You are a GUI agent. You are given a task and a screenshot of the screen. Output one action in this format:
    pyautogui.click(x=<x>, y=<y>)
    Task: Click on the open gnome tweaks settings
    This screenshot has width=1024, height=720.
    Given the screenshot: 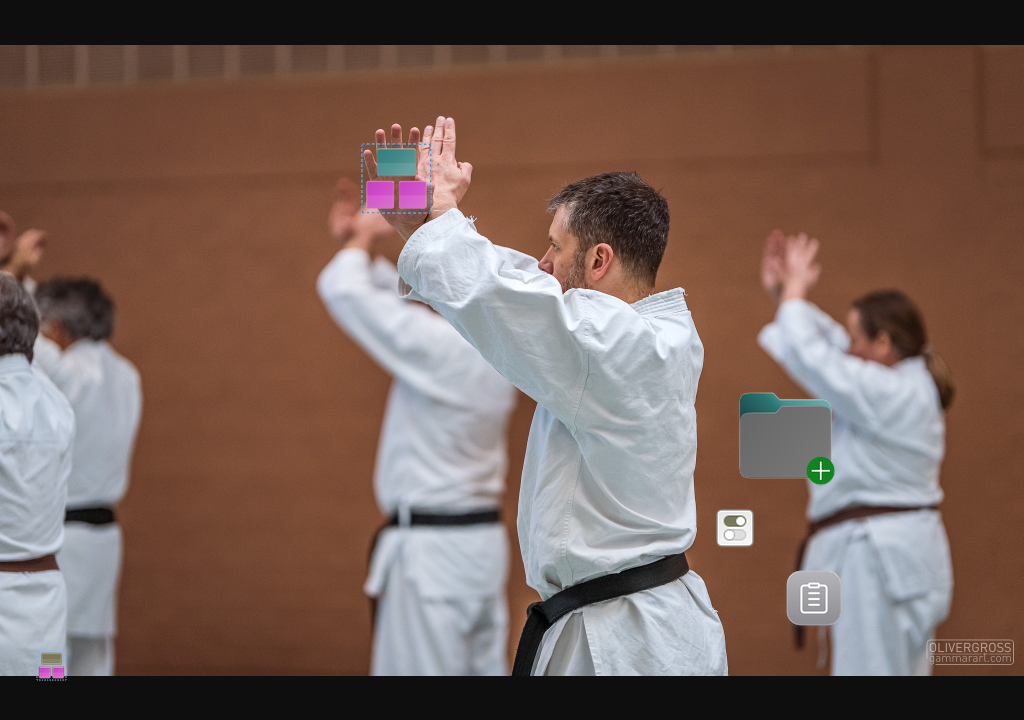 What is the action you would take?
    pyautogui.click(x=735, y=528)
    